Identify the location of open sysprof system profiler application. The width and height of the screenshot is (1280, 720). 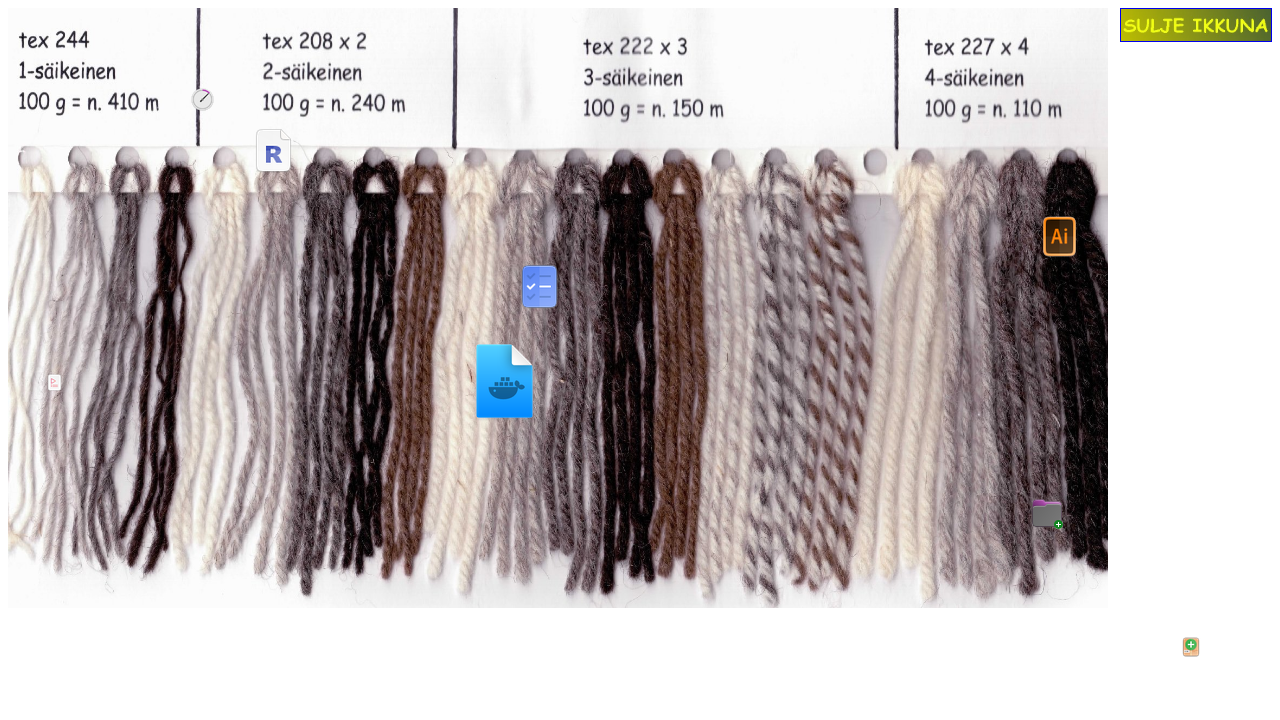
(202, 99).